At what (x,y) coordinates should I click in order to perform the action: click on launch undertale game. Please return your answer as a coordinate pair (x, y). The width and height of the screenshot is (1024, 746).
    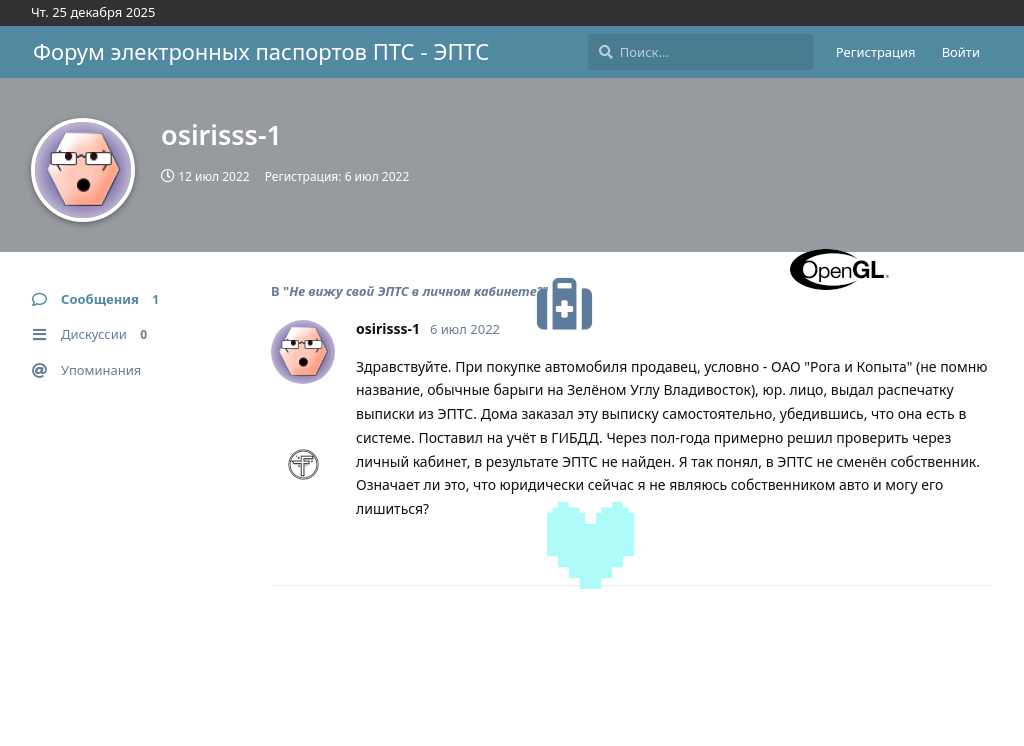
    Looking at the image, I should click on (590, 545).